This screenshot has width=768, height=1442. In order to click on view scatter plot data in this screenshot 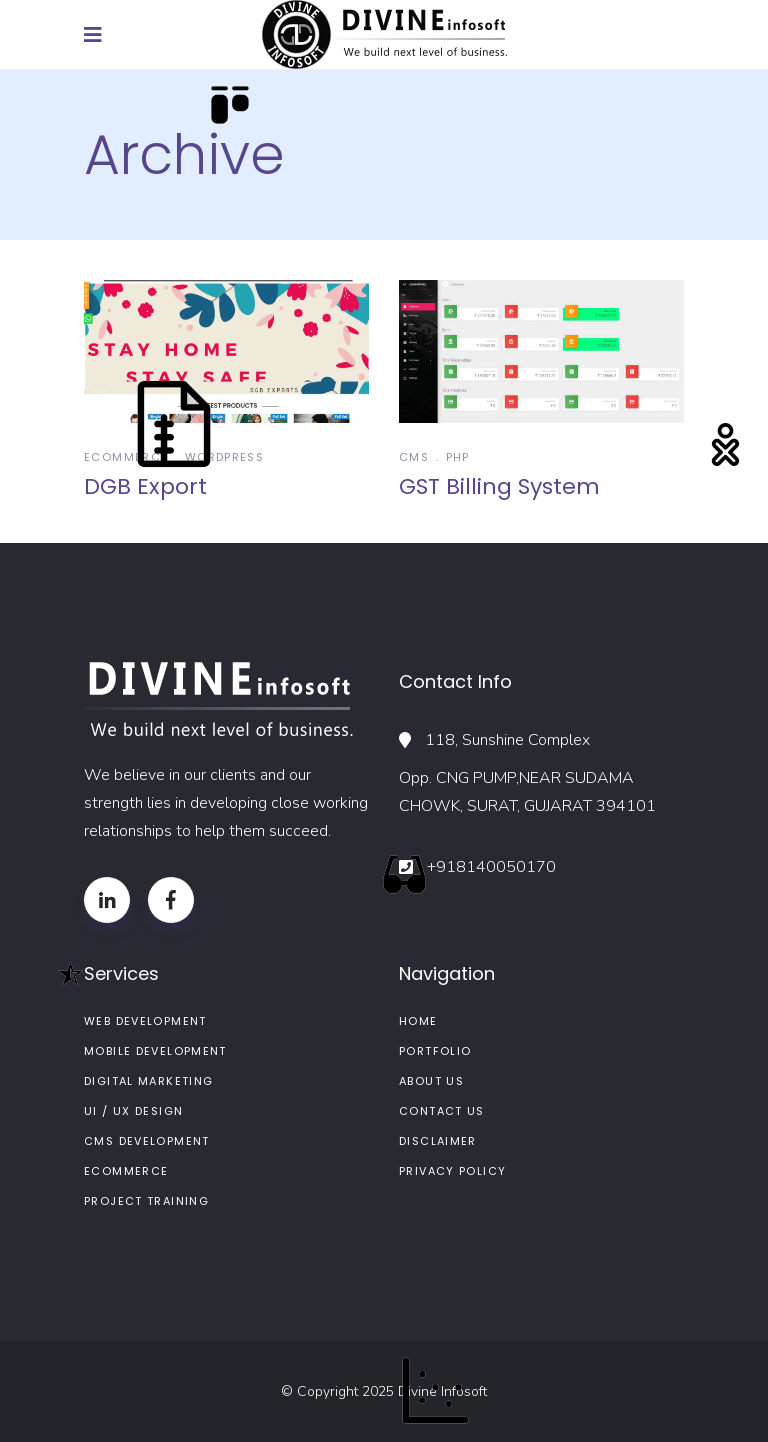, I will do `click(435, 1390)`.